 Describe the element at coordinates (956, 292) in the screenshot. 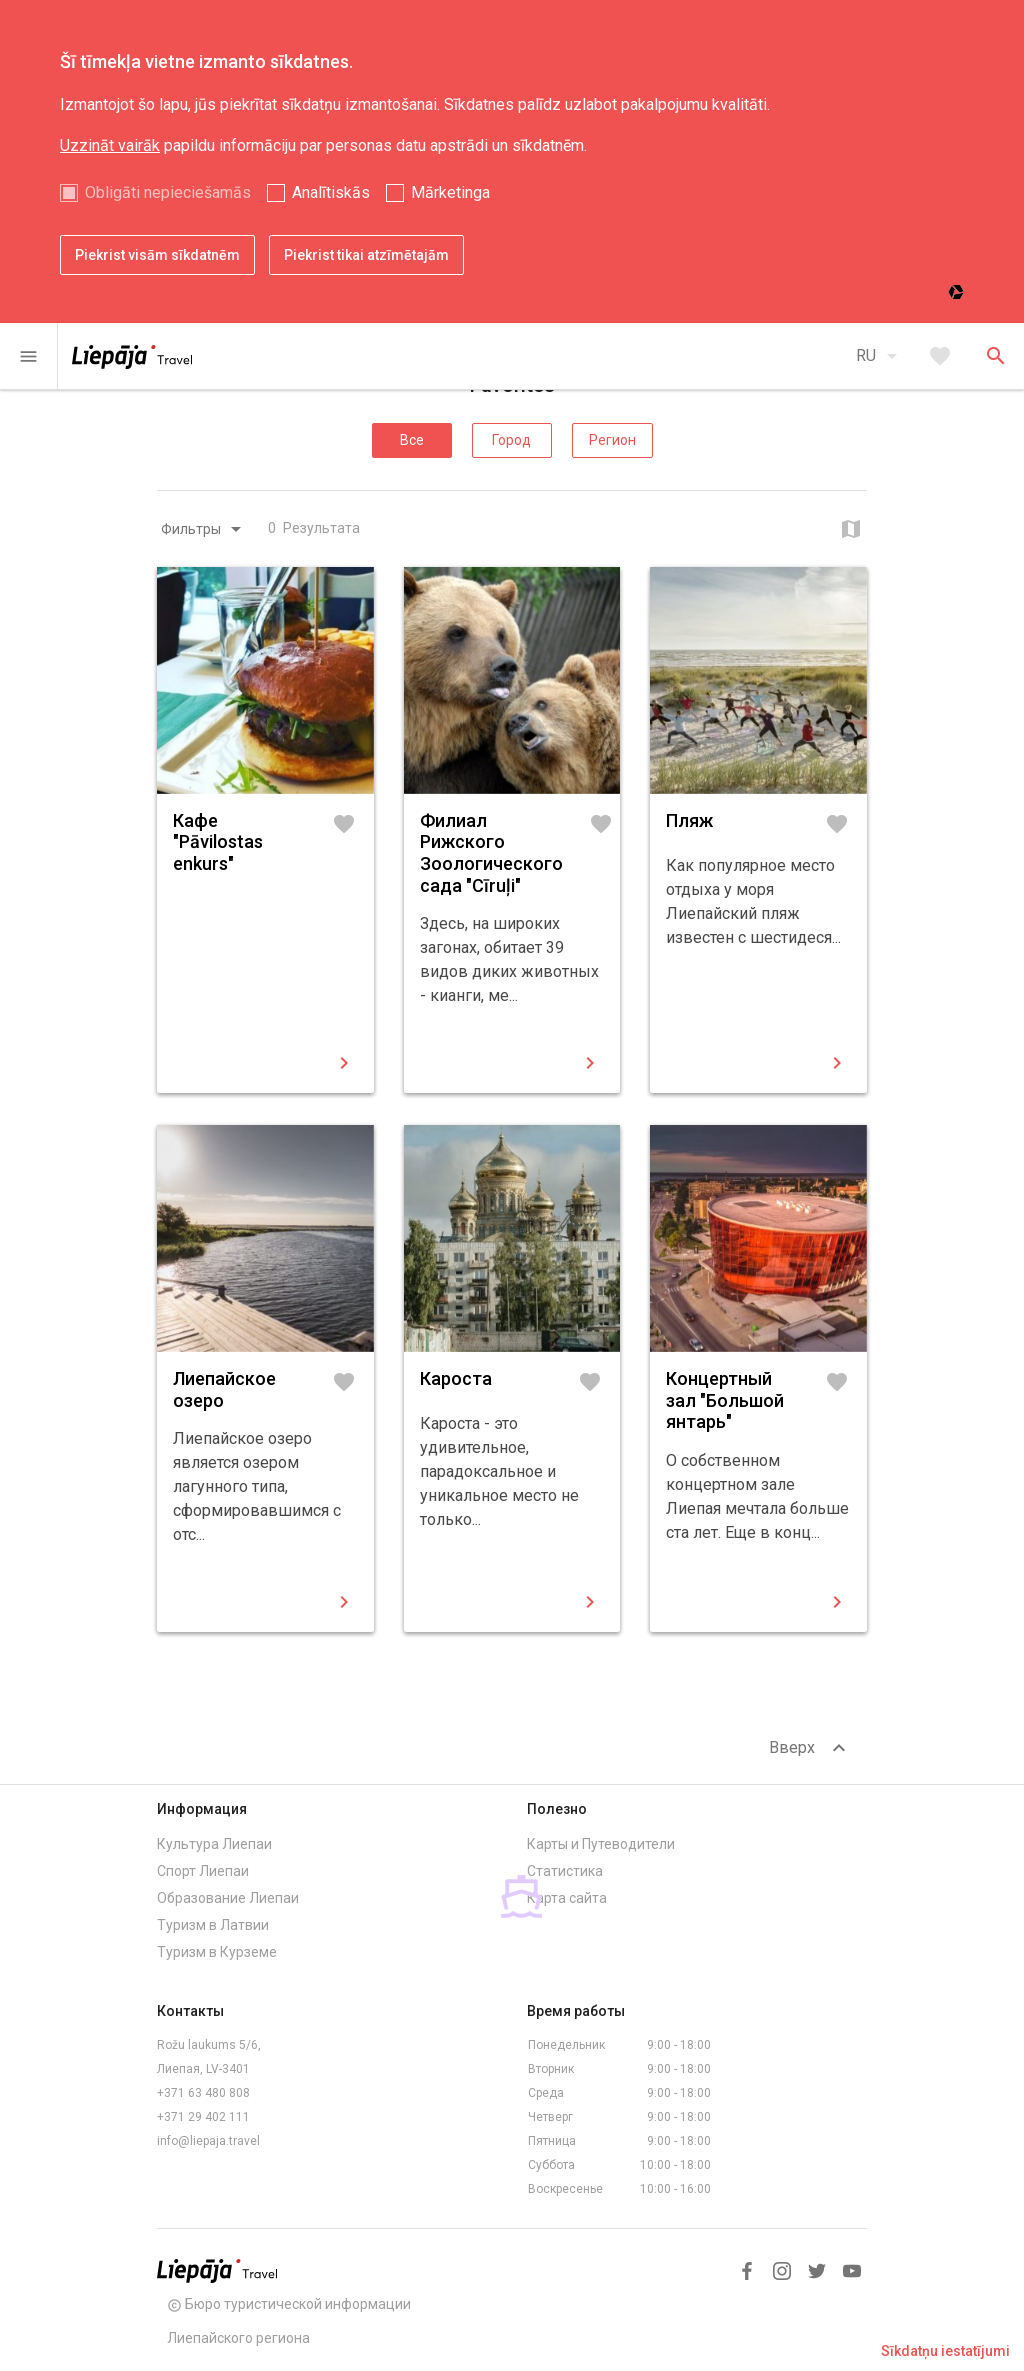

I see `InstaLOD brand logo` at that location.